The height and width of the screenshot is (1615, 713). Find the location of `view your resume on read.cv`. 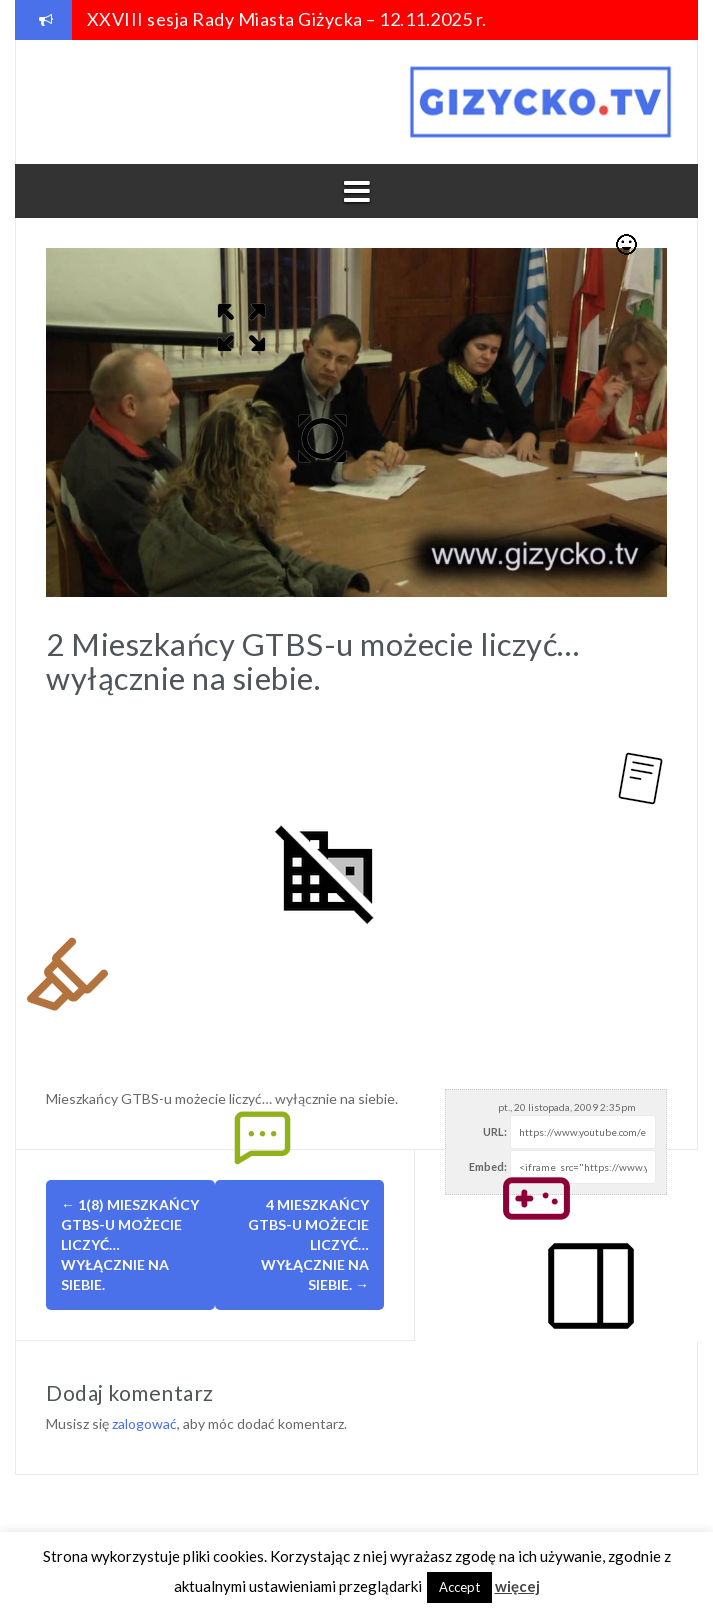

view your resume on read.cv is located at coordinates (640, 778).